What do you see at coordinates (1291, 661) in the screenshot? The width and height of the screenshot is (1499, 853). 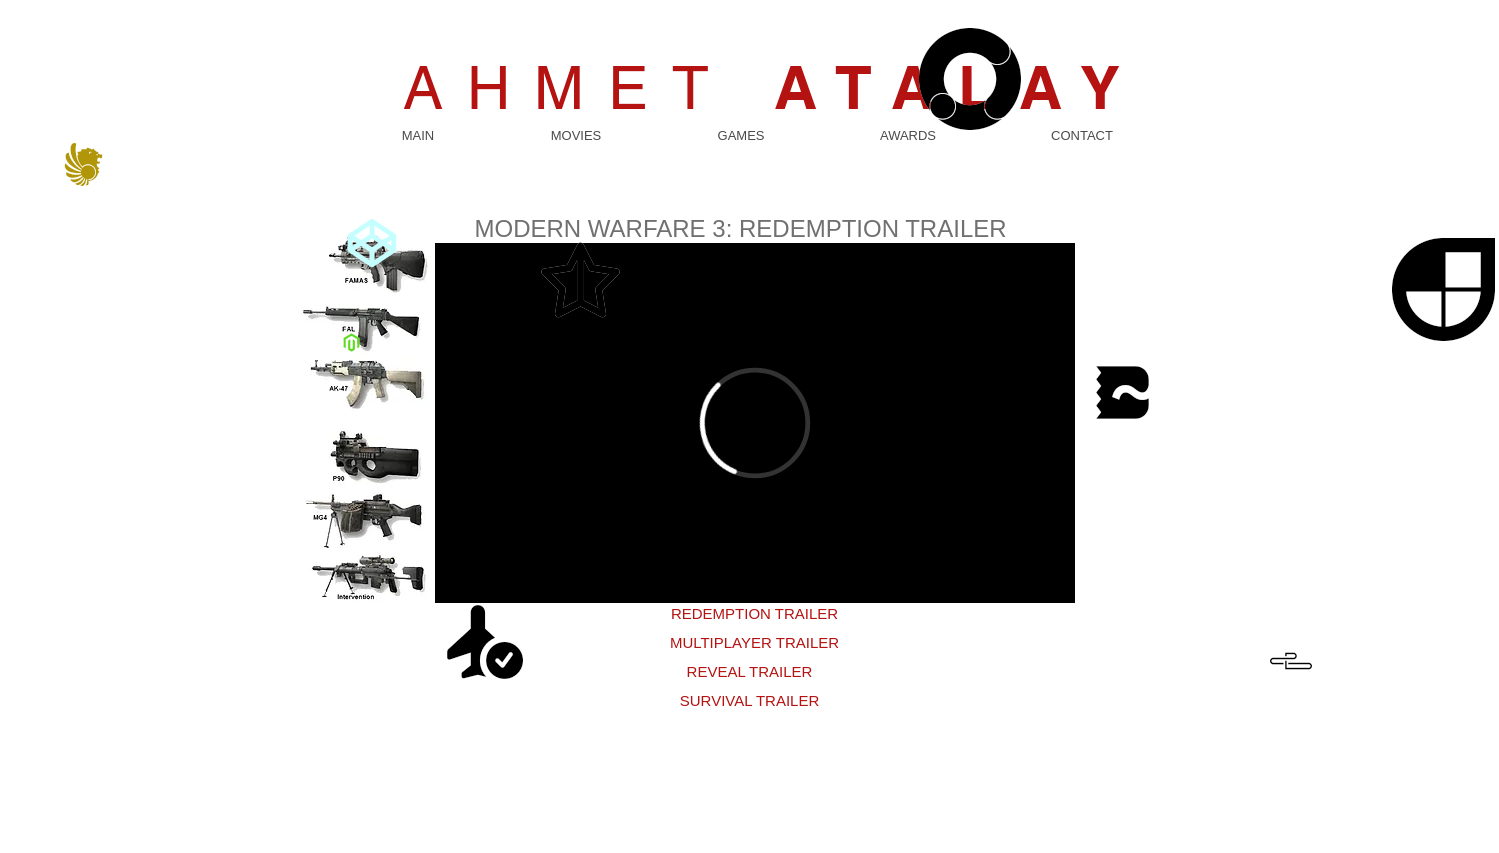 I see `UpCloud cloud hosting service logo` at bounding box center [1291, 661].